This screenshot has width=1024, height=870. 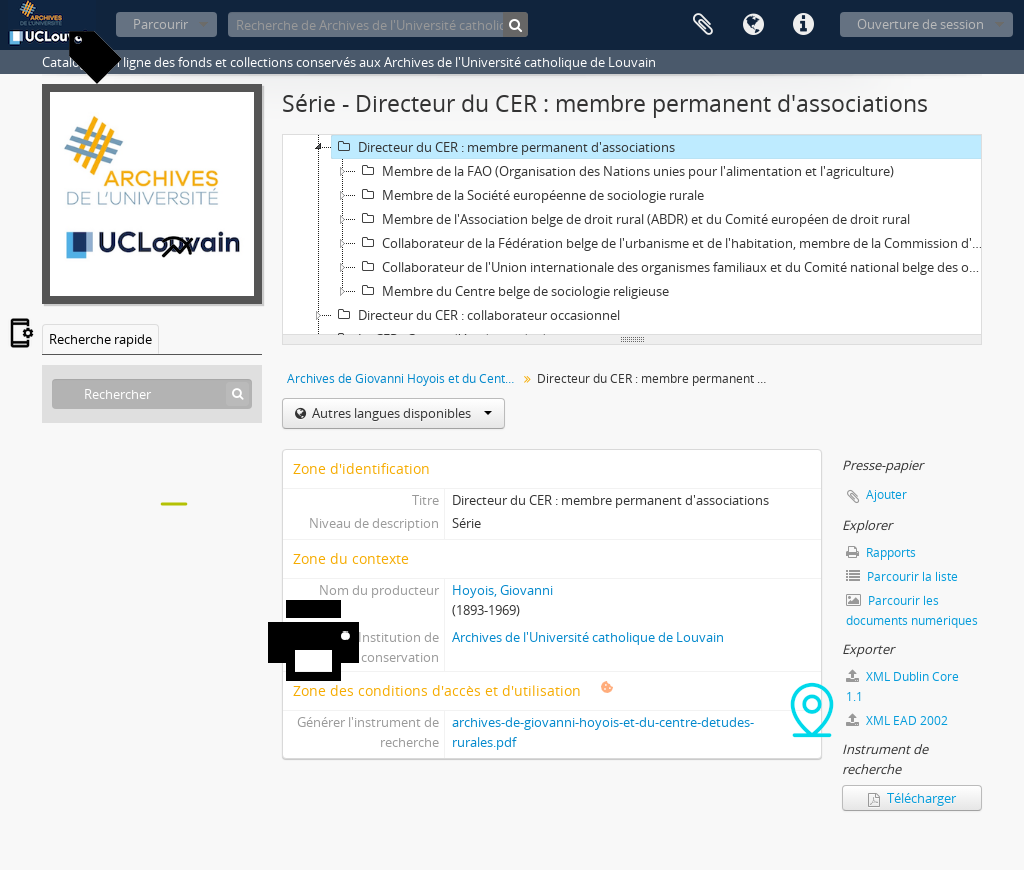 I want to click on view multi-line chart or graph data, so click(x=177, y=247).